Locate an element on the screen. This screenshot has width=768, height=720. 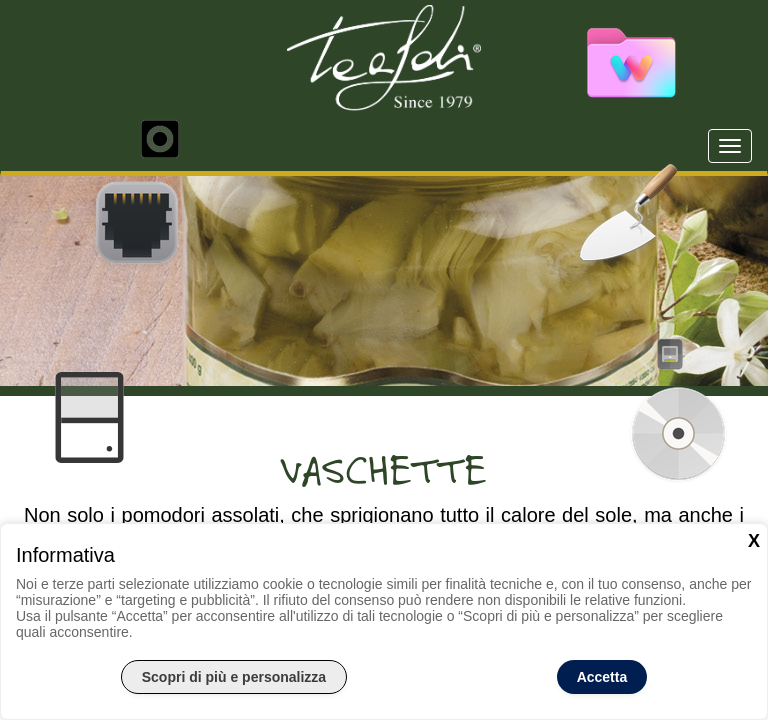
iPod Shuffle device in sidebar is located at coordinates (160, 139).